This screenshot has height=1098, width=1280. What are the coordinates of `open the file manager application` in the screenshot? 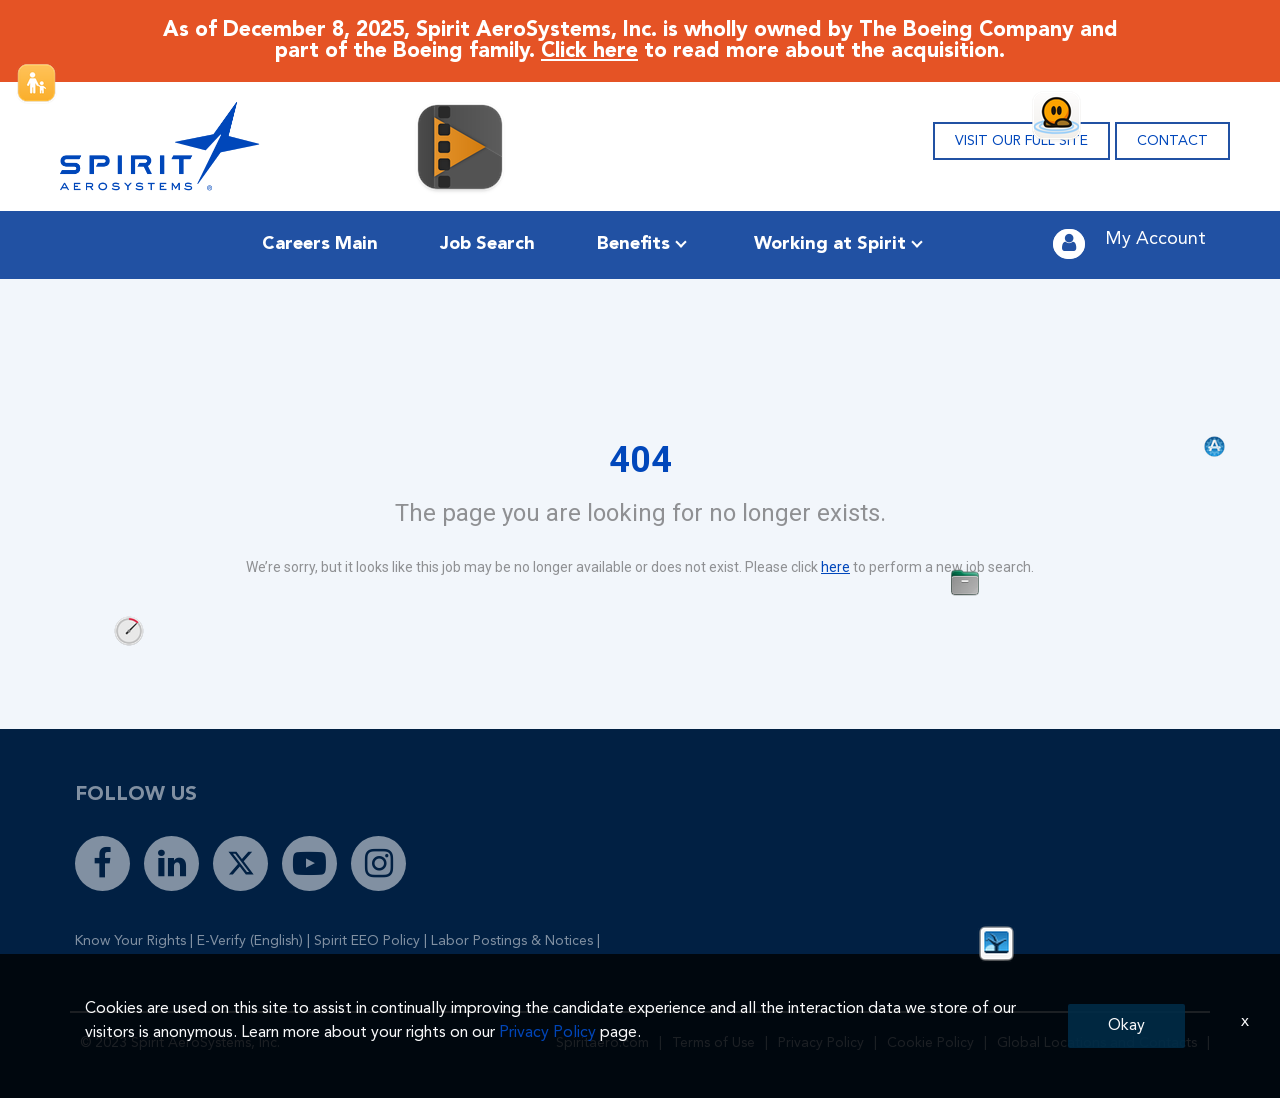 It's located at (965, 582).